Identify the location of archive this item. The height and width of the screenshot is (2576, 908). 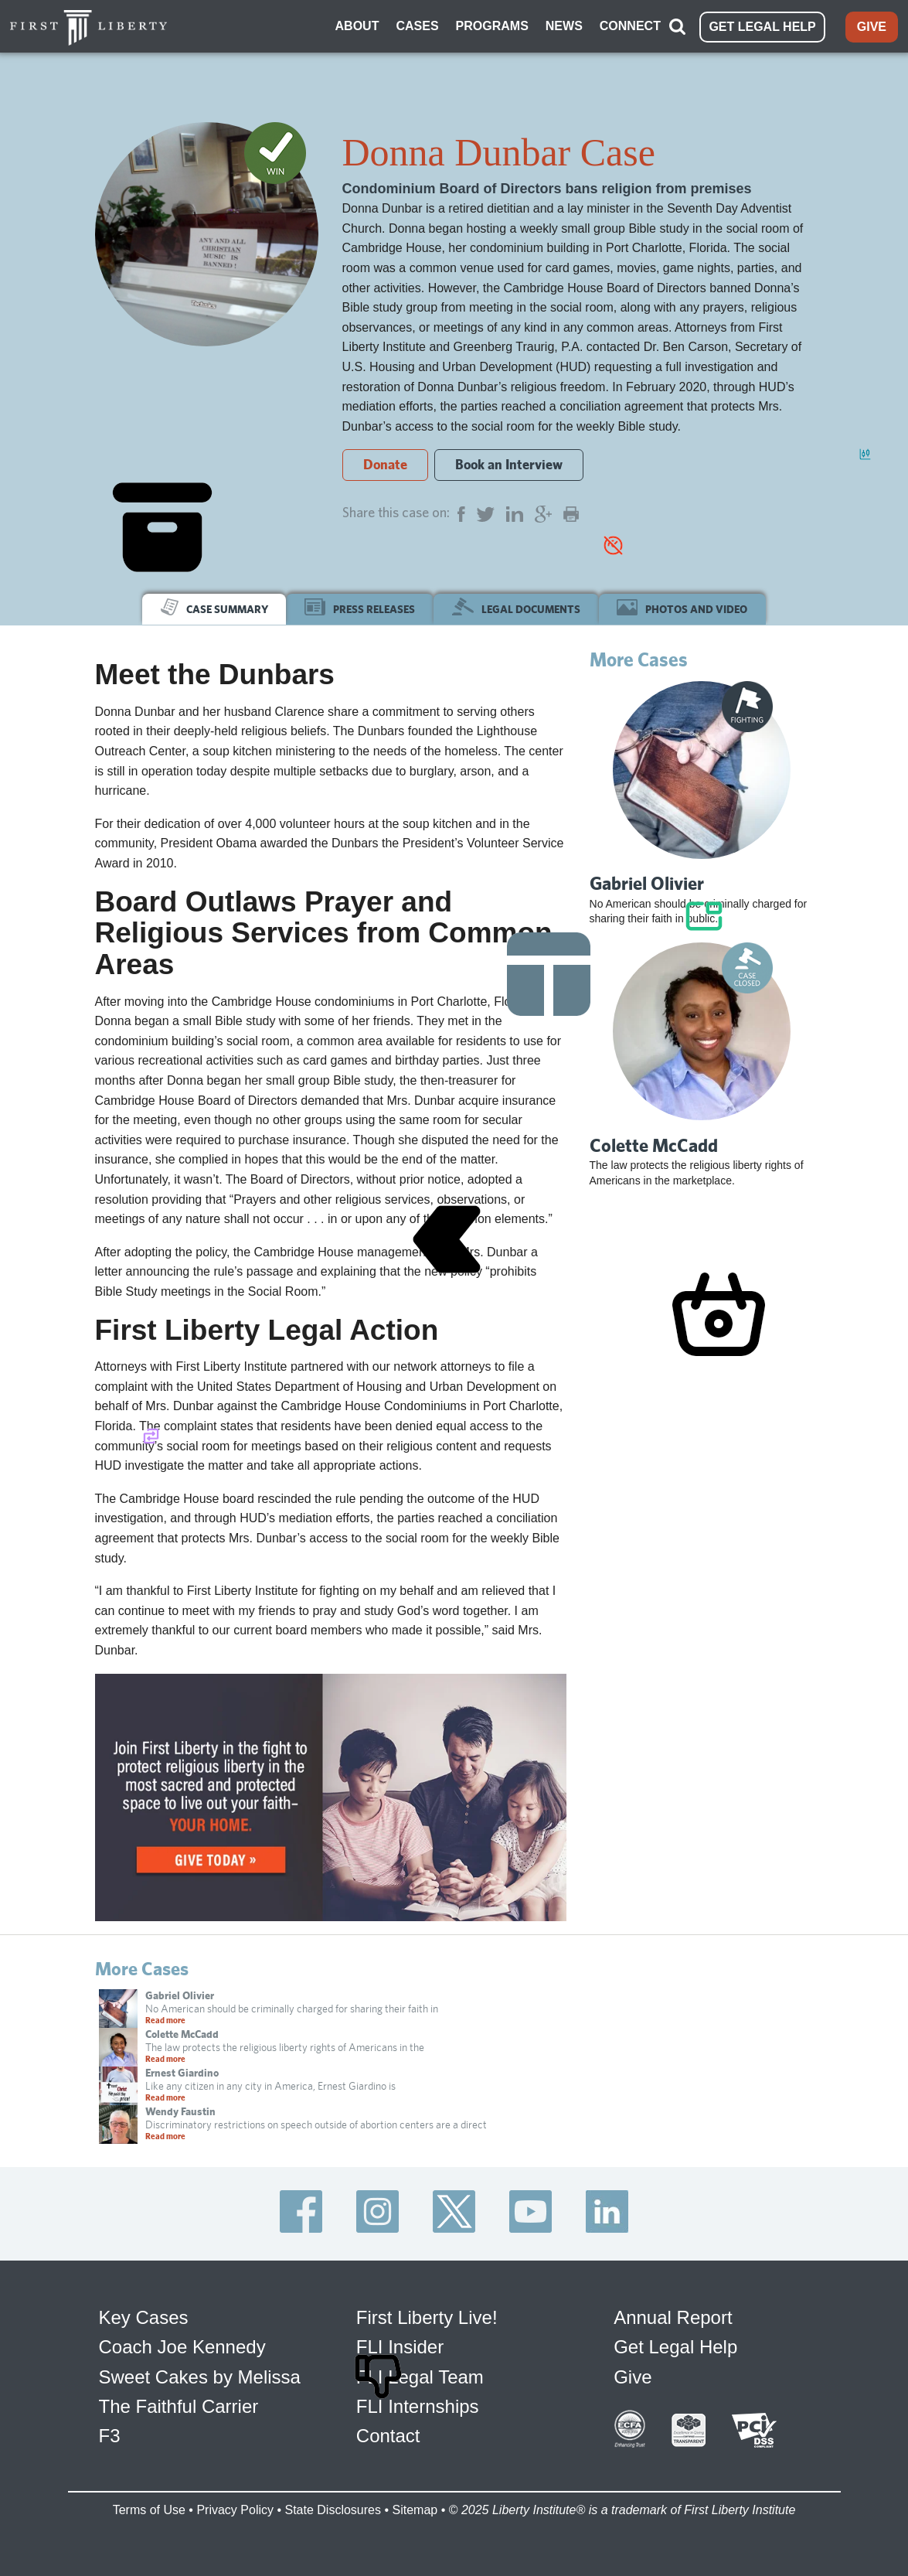
(162, 527).